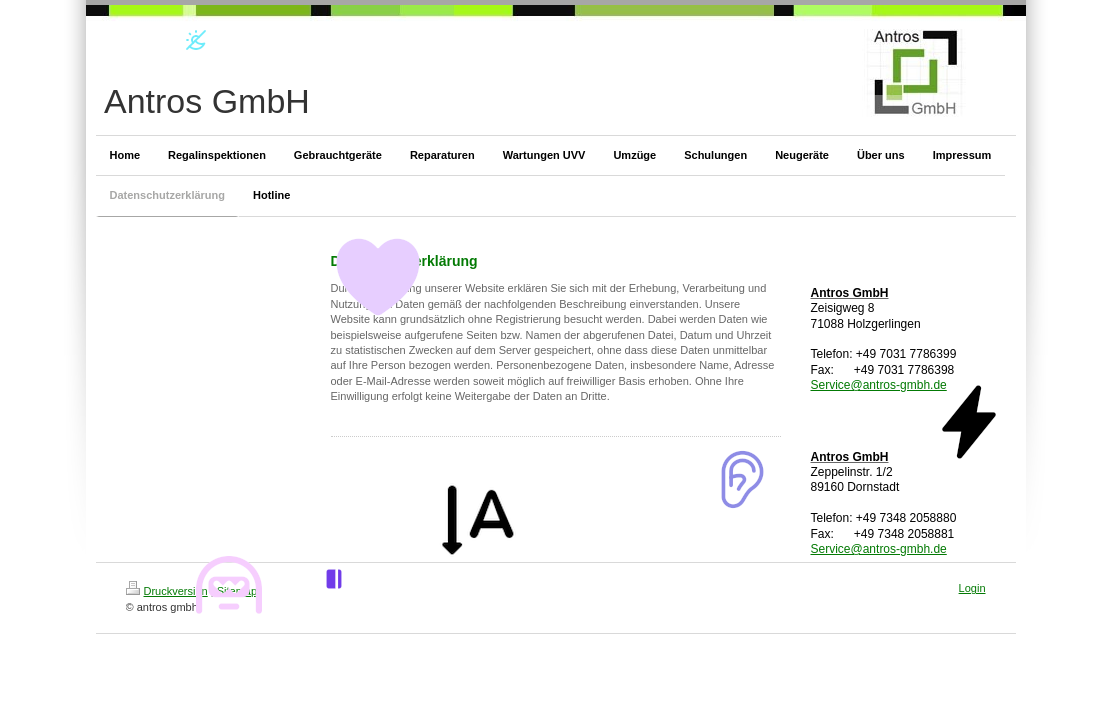 This screenshot has height=720, width=1111. Describe the element at coordinates (378, 277) in the screenshot. I see `add to favorites` at that location.